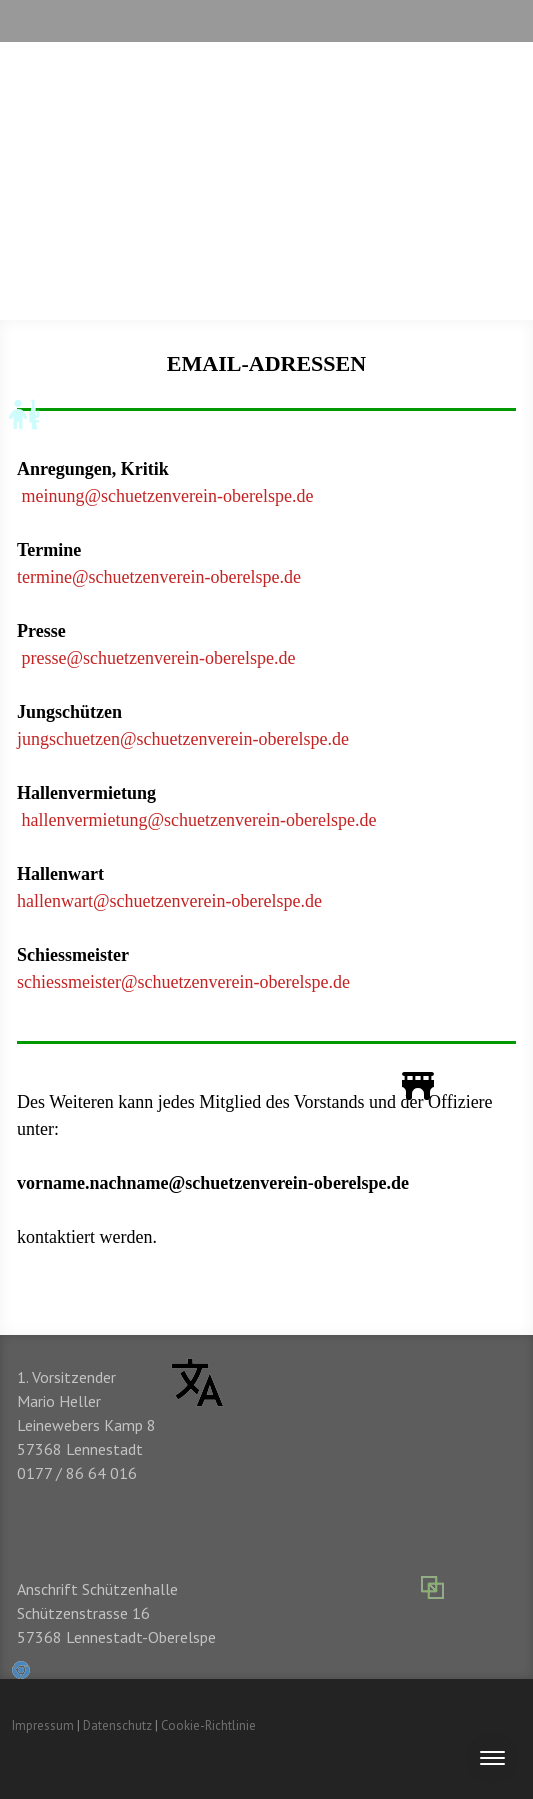 Image resolution: width=533 pixels, height=1799 pixels. I want to click on open google chrome browser, so click(21, 1670).